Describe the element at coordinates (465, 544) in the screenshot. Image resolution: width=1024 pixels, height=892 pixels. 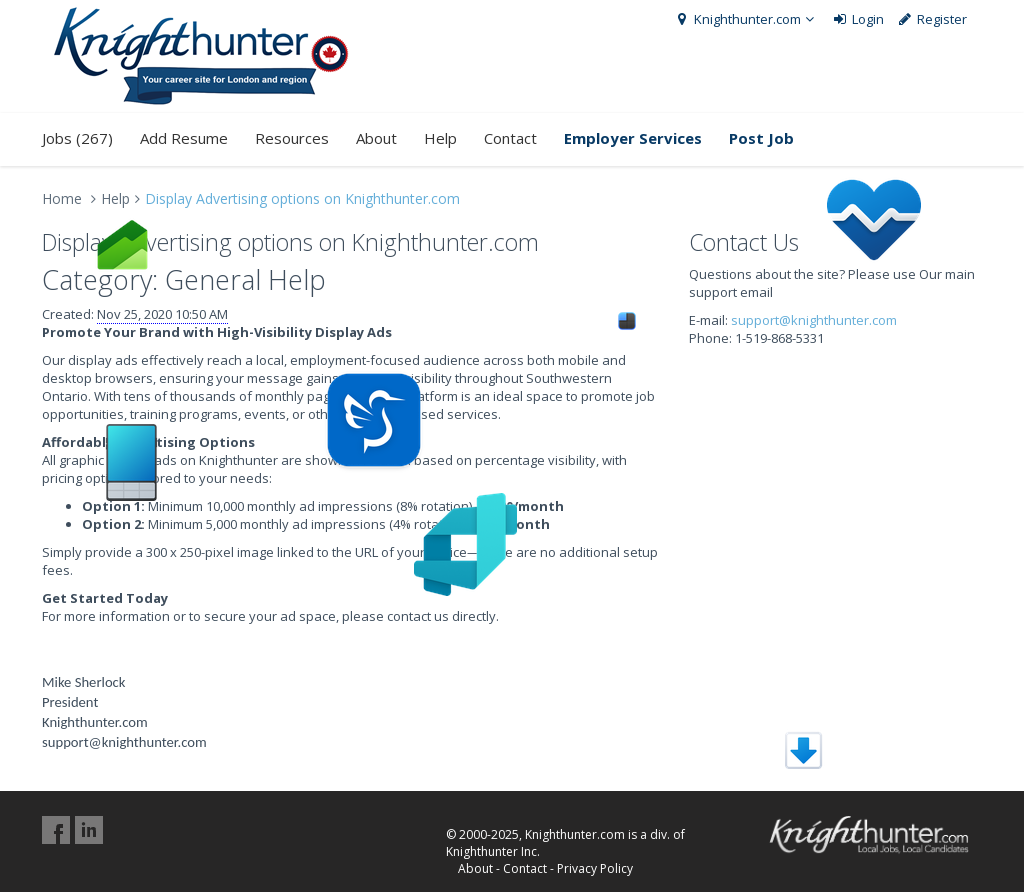
I see `open visualblend application` at that location.